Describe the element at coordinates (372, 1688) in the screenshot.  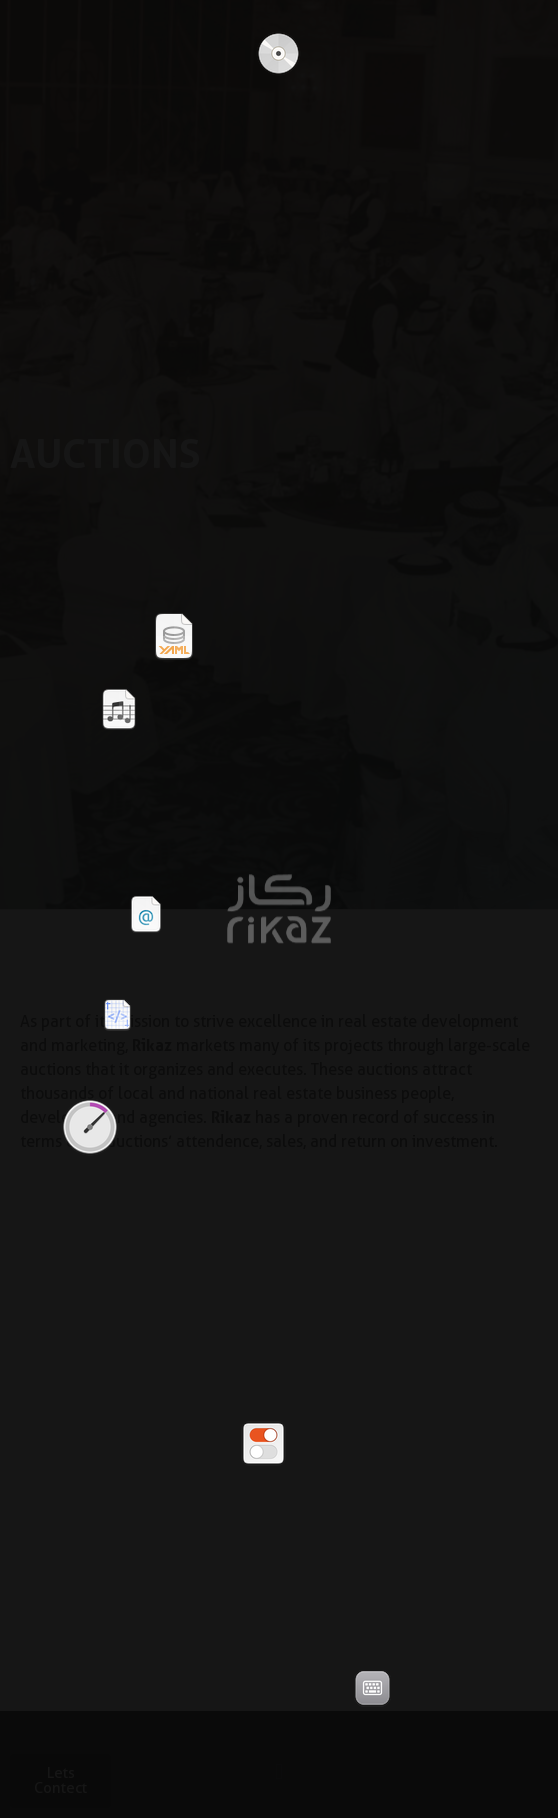
I see `open keyboard settings and preferences` at that location.